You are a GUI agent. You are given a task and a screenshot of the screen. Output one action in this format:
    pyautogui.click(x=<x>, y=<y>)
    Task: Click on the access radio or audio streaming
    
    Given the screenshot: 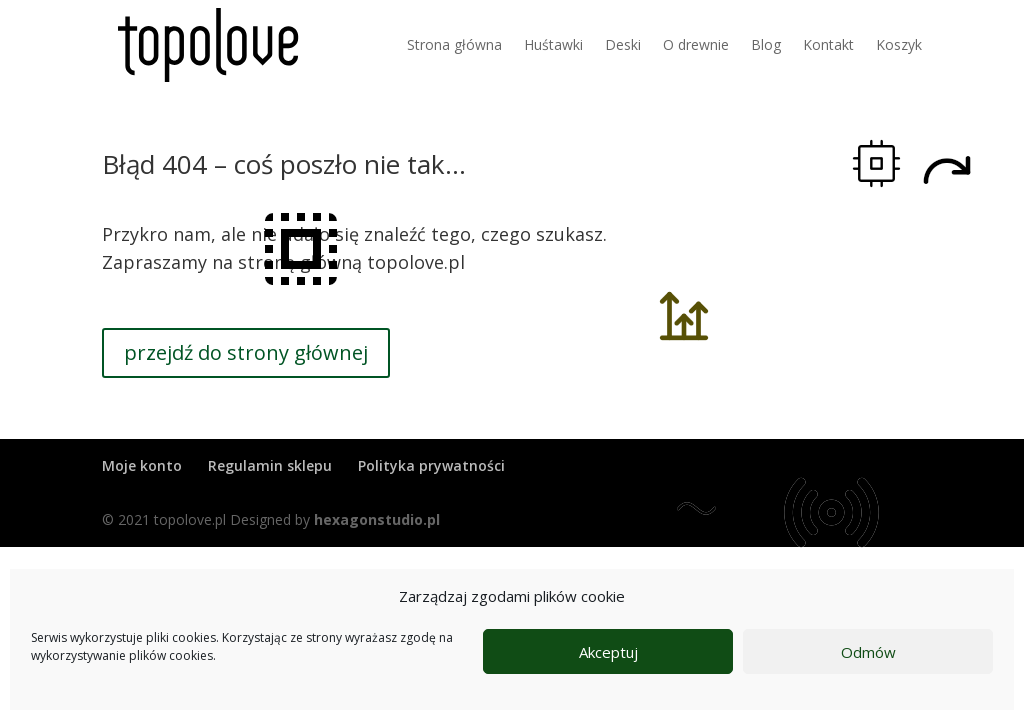 What is the action you would take?
    pyautogui.click(x=831, y=512)
    